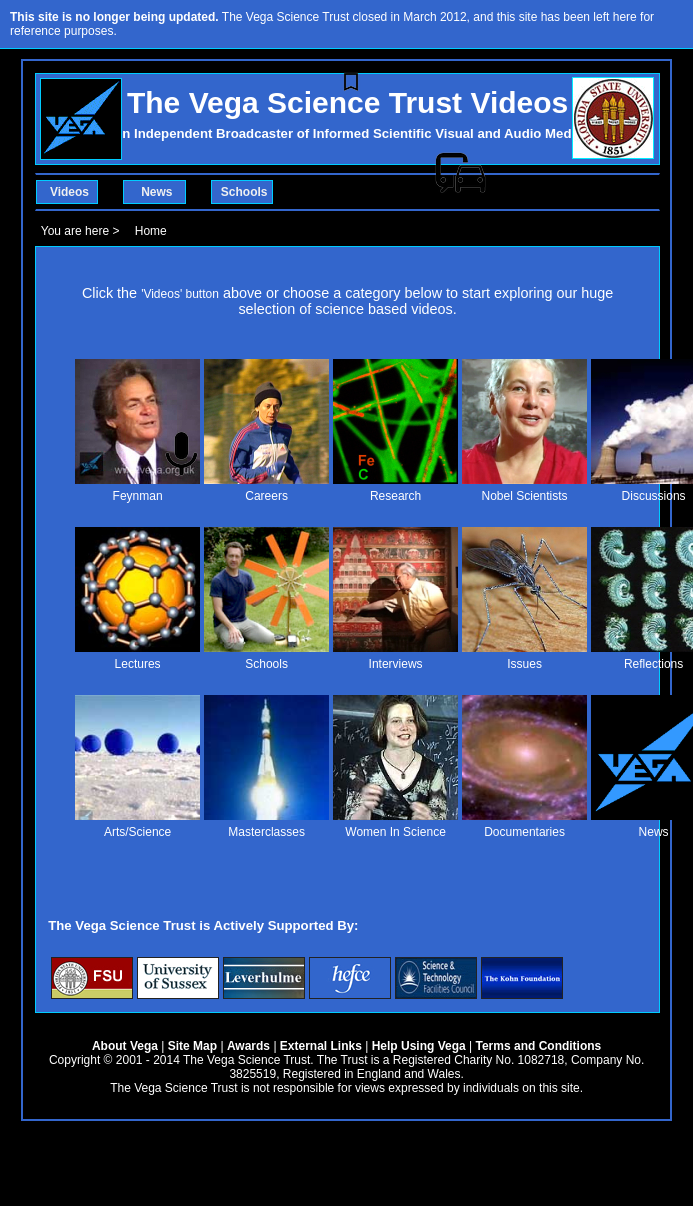 The height and width of the screenshot is (1206, 693). I want to click on view commute options and routes, so click(460, 172).